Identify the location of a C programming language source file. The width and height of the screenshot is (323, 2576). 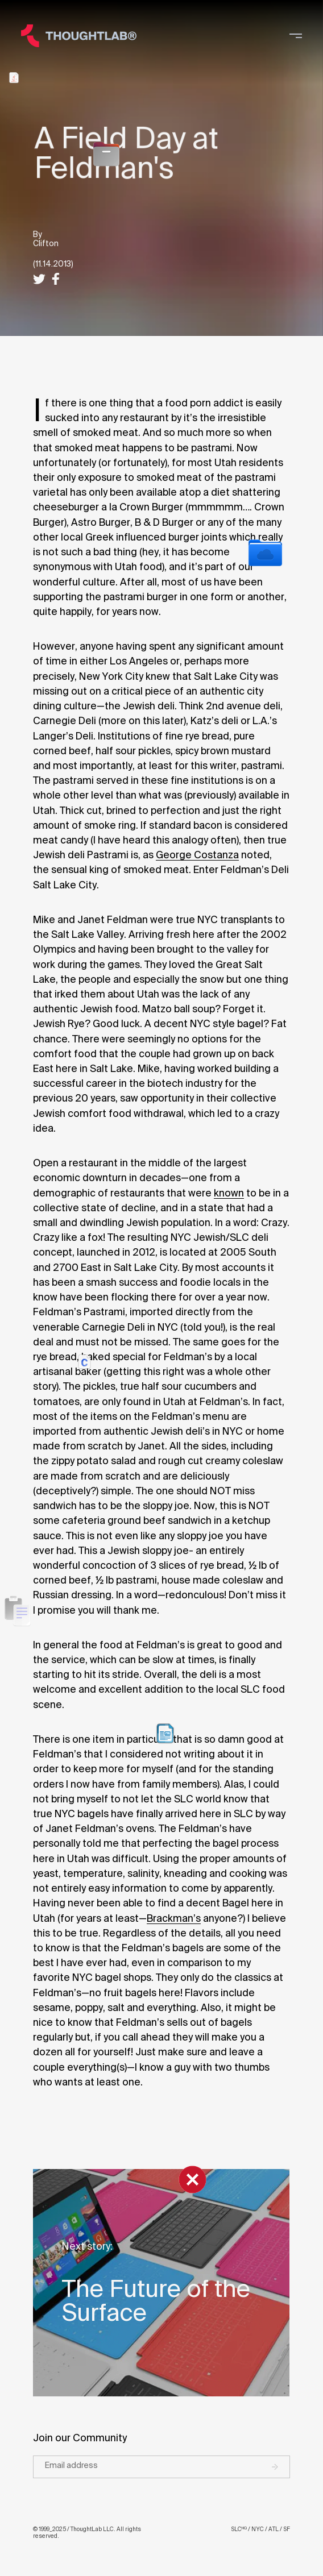
(84, 1361).